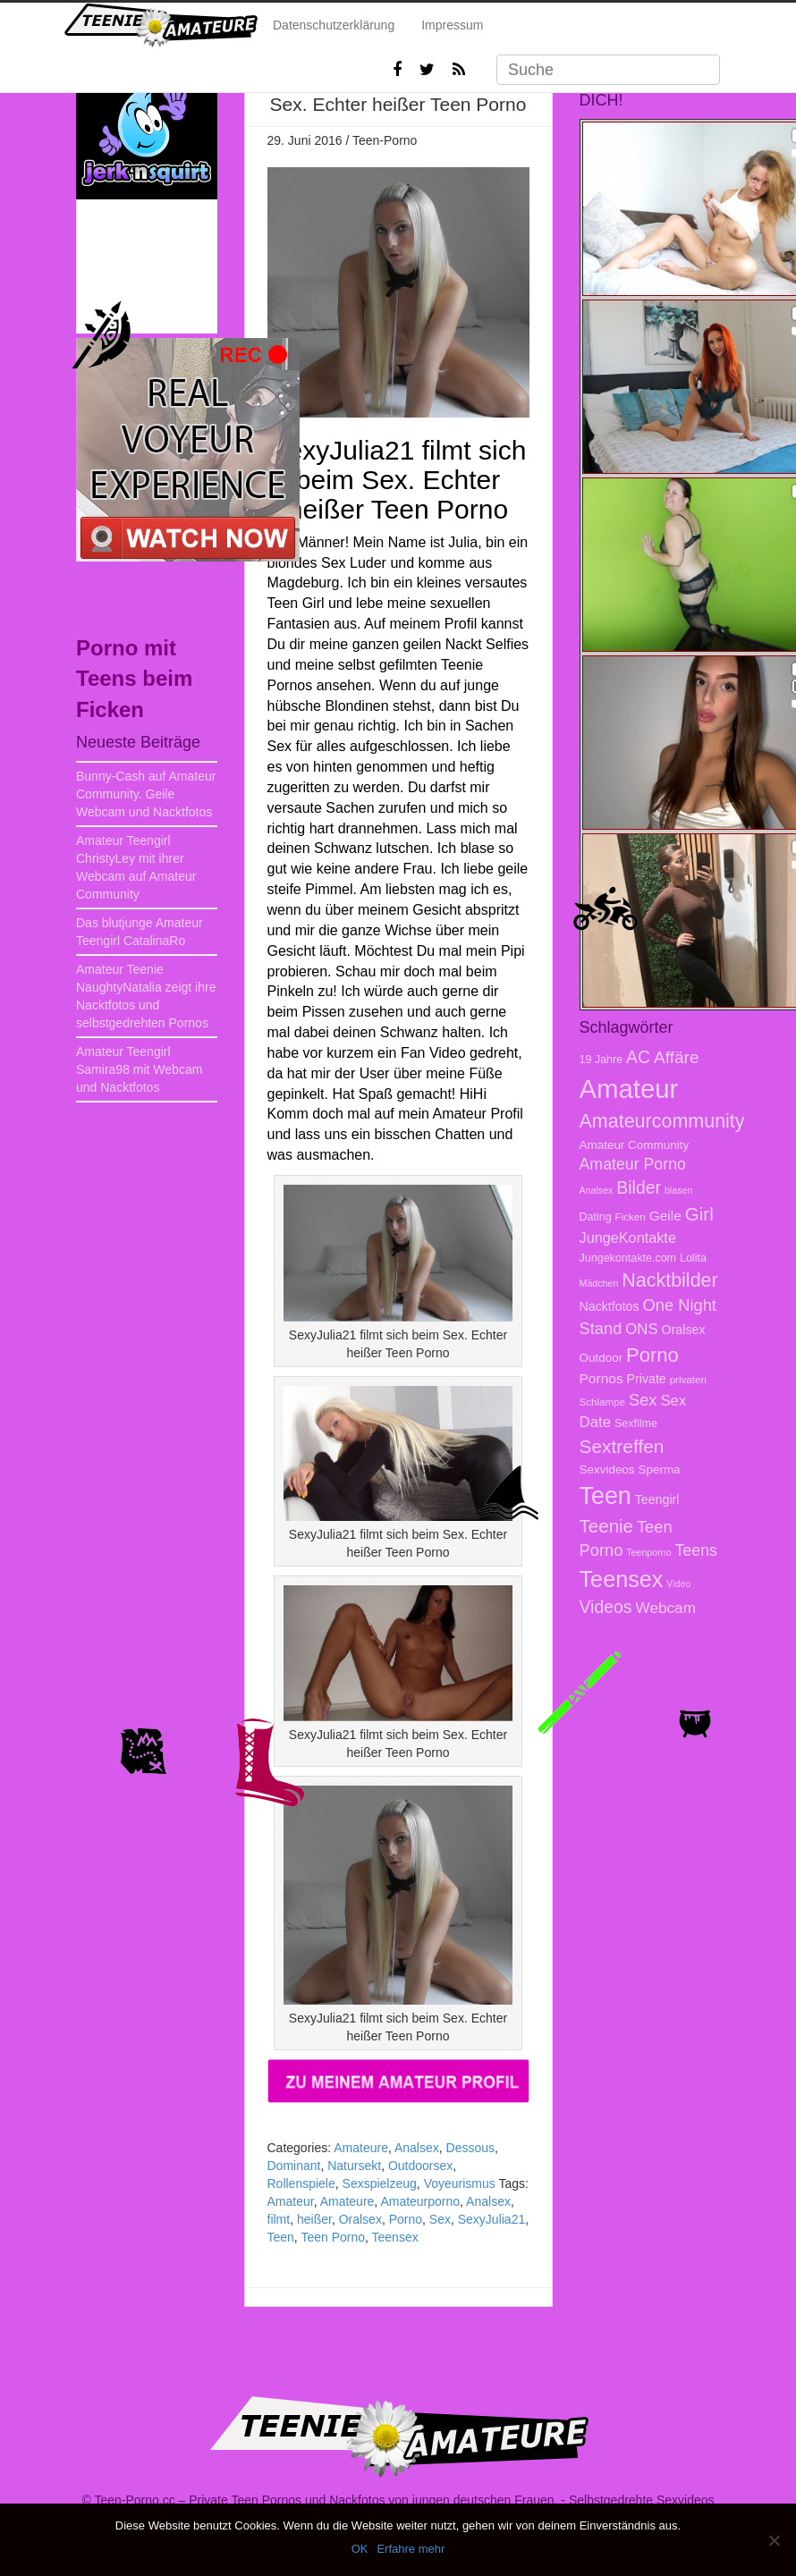  I want to click on select motorcycle or racing bike vehicle, so click(604, 906).